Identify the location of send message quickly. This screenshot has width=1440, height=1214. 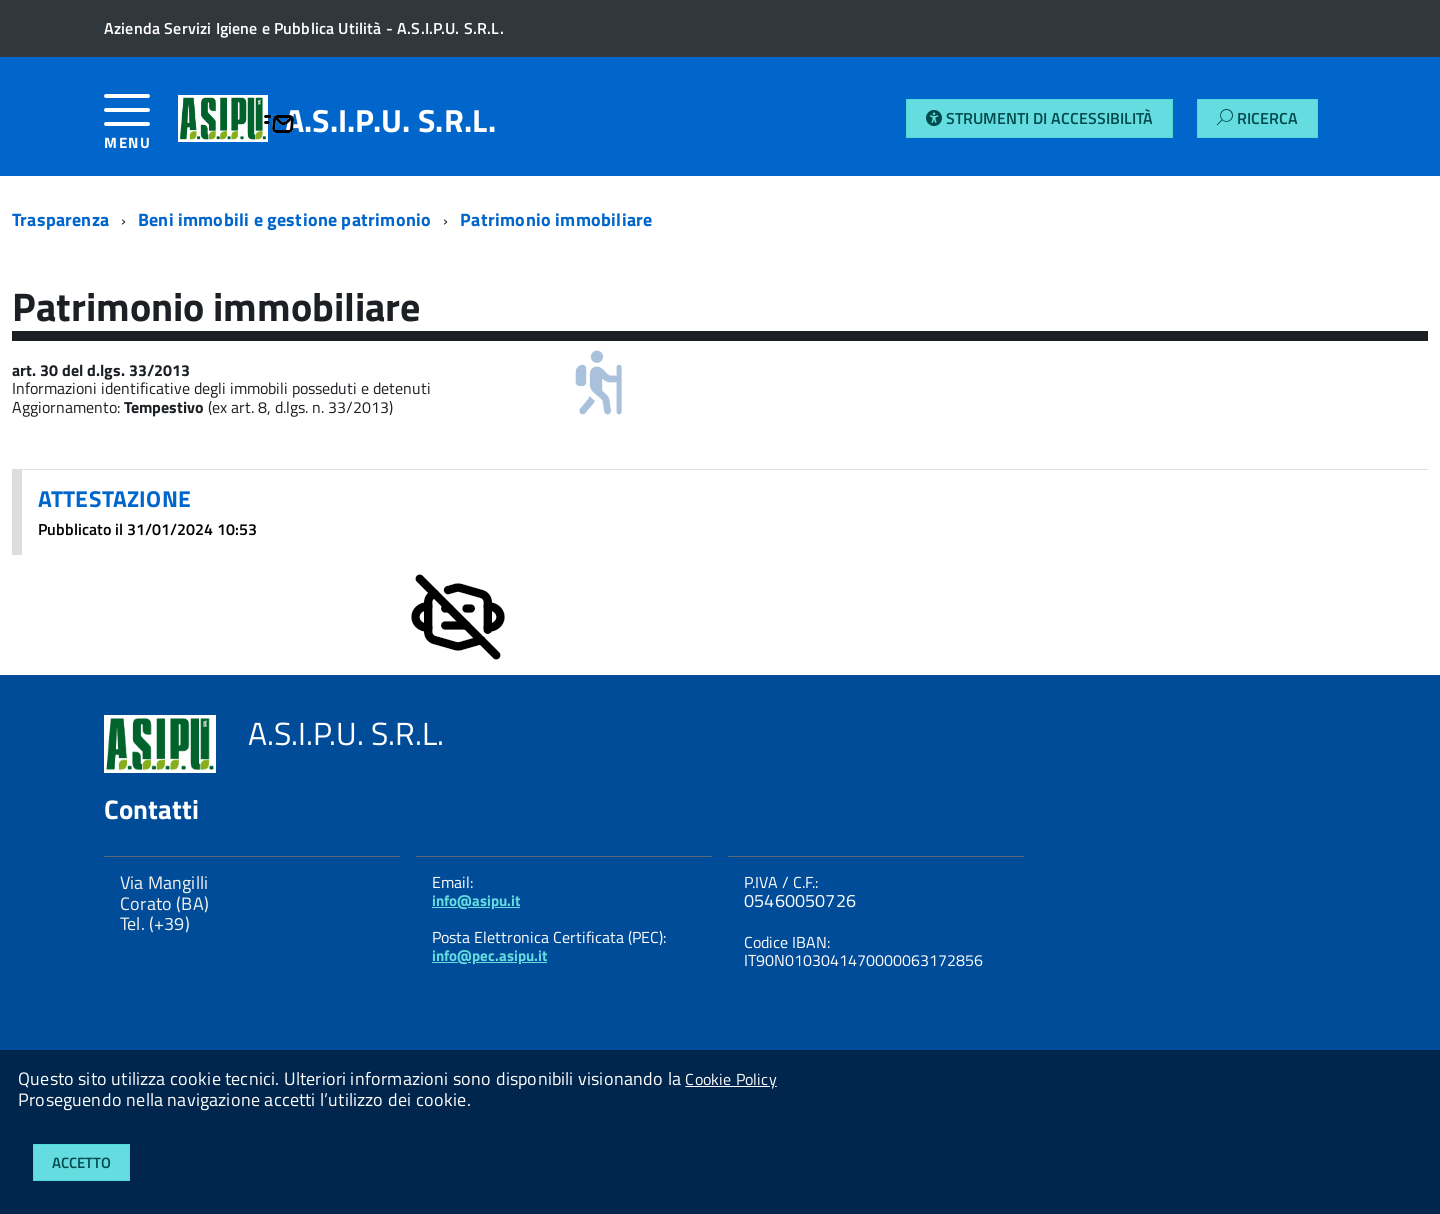
(279, 124).